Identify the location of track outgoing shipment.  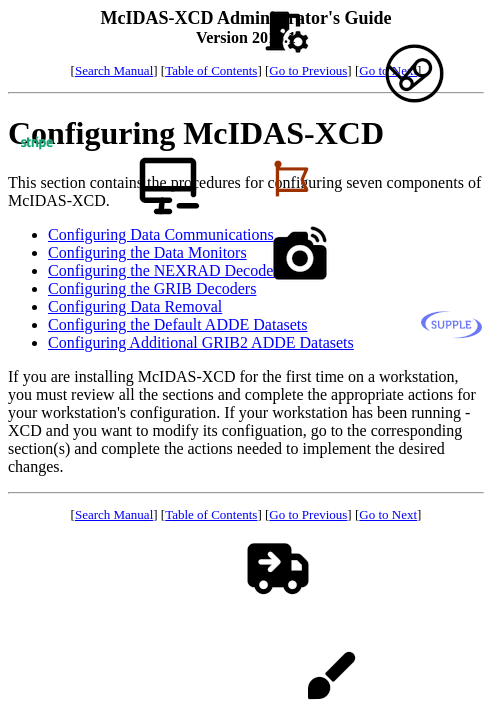
(278, 567).